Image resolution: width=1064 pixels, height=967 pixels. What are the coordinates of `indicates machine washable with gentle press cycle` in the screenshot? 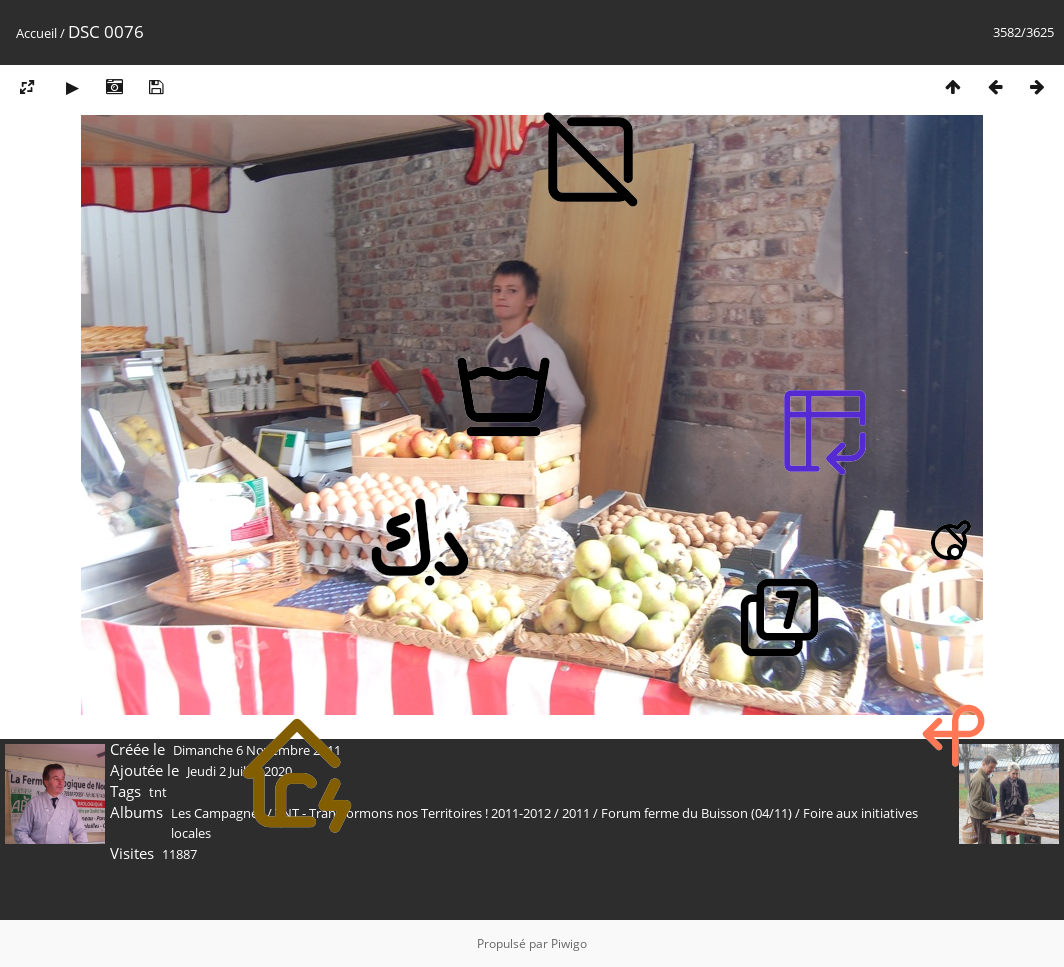 It's located at (503, 394).